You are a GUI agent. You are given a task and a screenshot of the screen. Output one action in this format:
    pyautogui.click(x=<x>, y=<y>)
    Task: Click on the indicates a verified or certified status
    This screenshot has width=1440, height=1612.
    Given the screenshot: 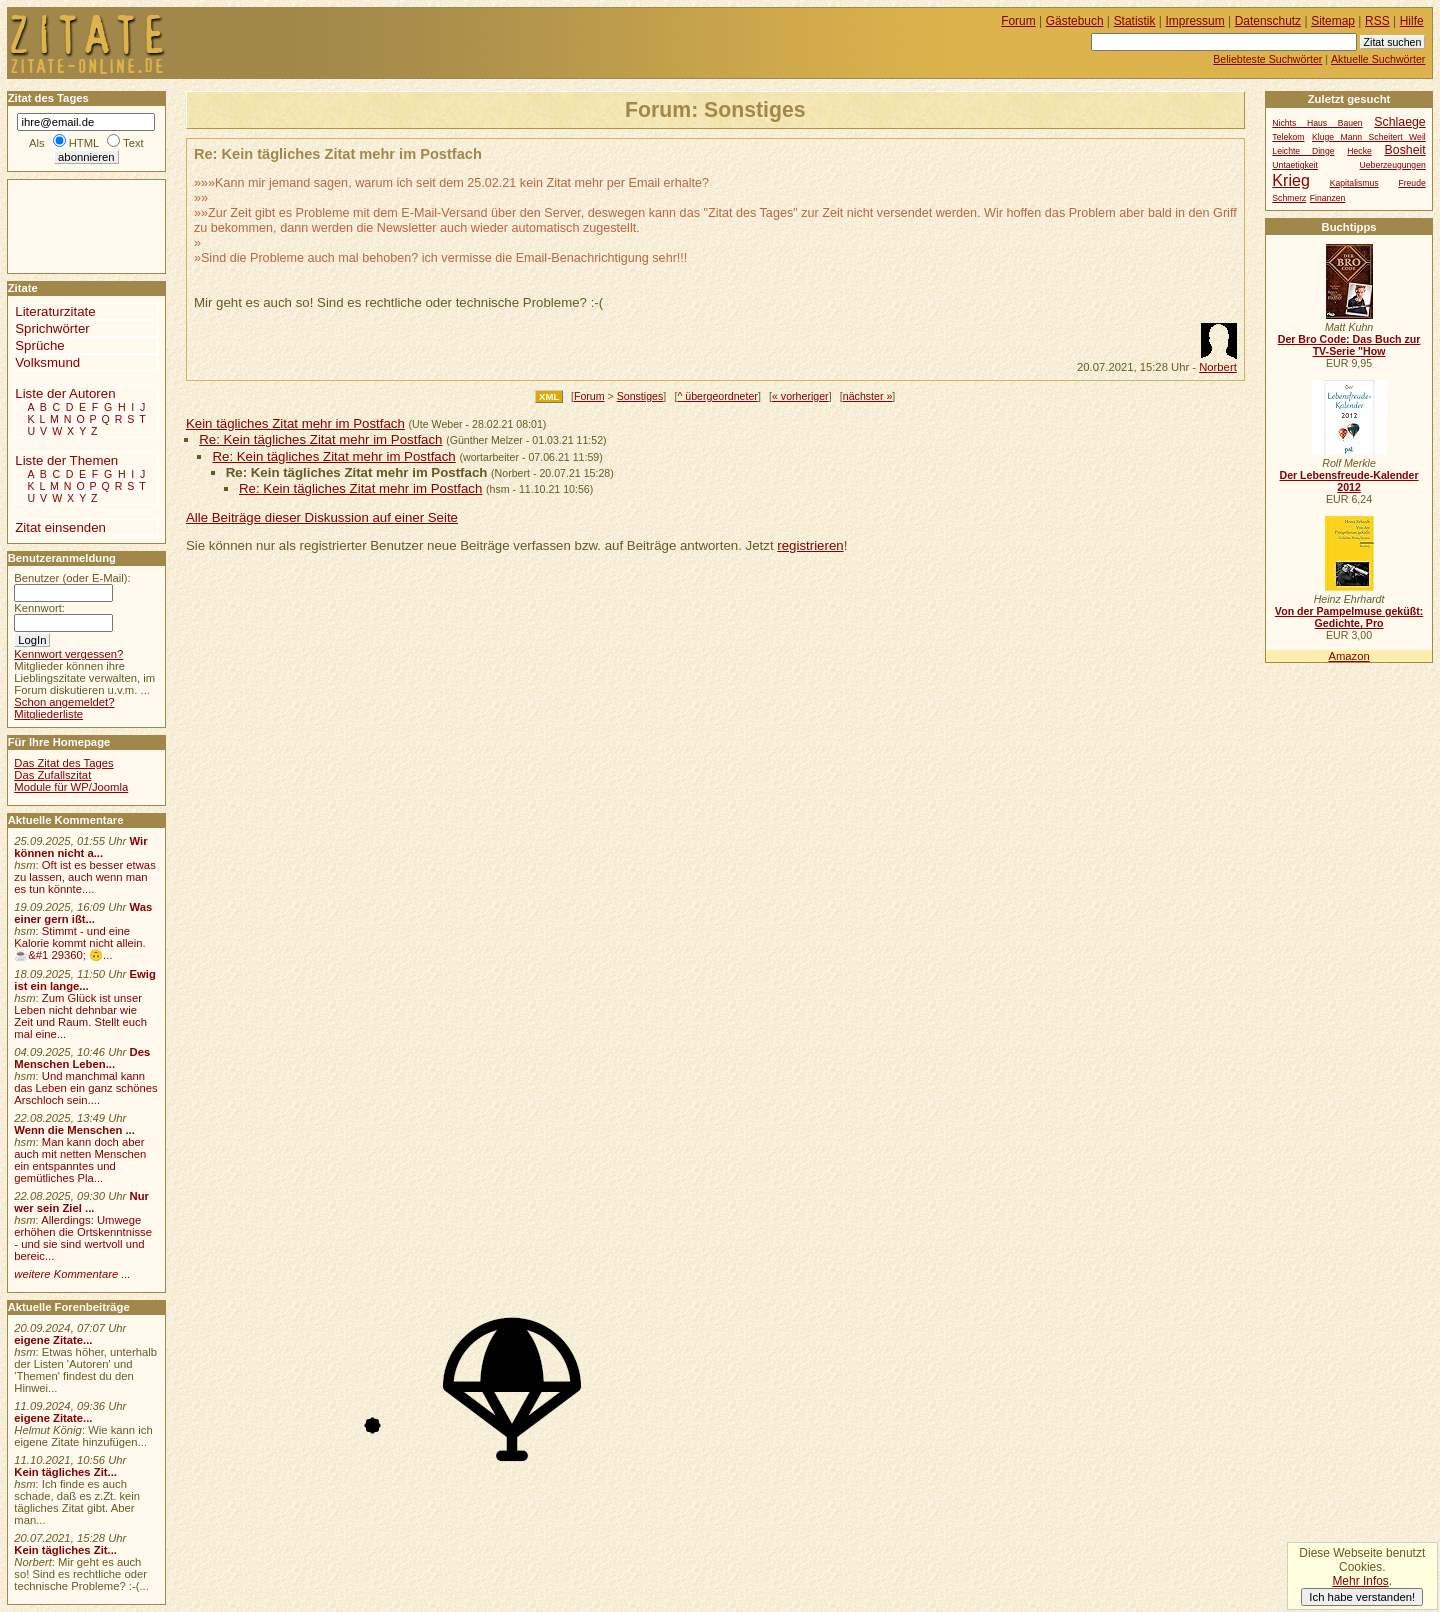 What is the action you would take?
    pyautogui.click(x=372, y=1425)
    